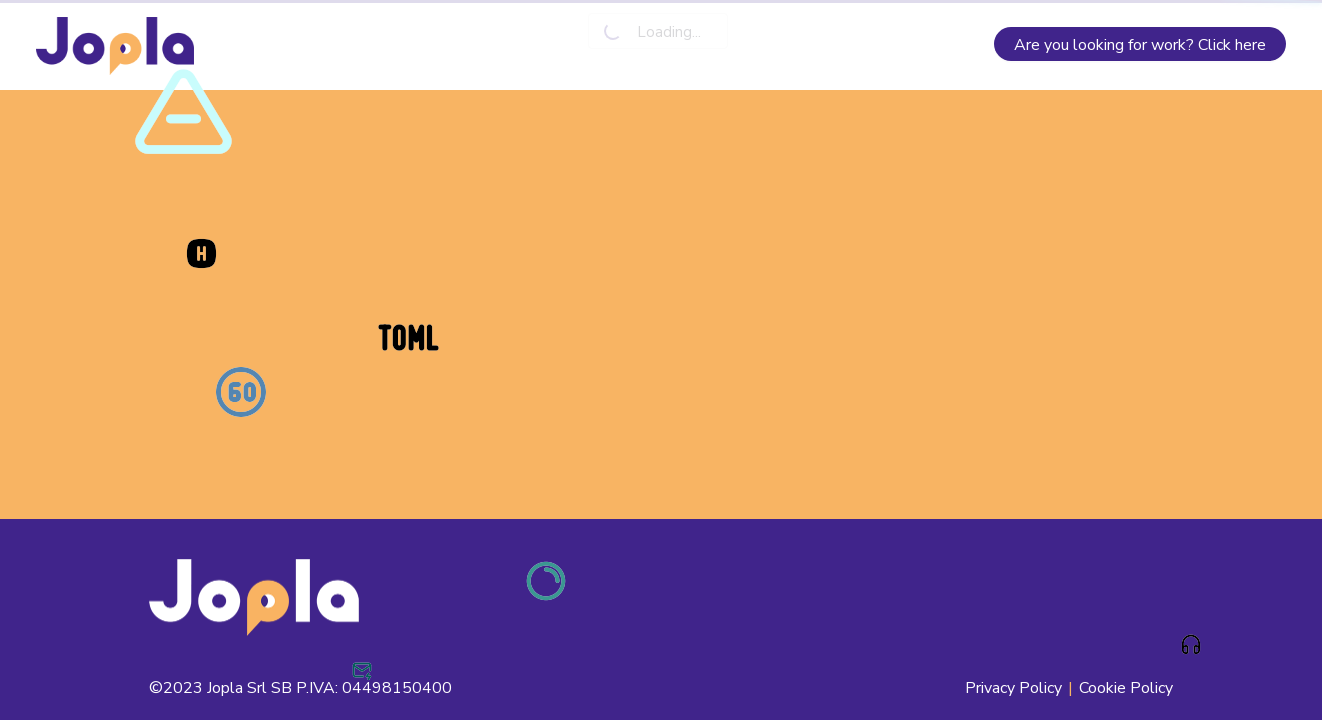 The width and height of the screenshot is (1322, 720). What do you see at coordinates (408, 337) in the screenshot?
I see `indicates a TOML configuration file` at bounding box center [408, 337].